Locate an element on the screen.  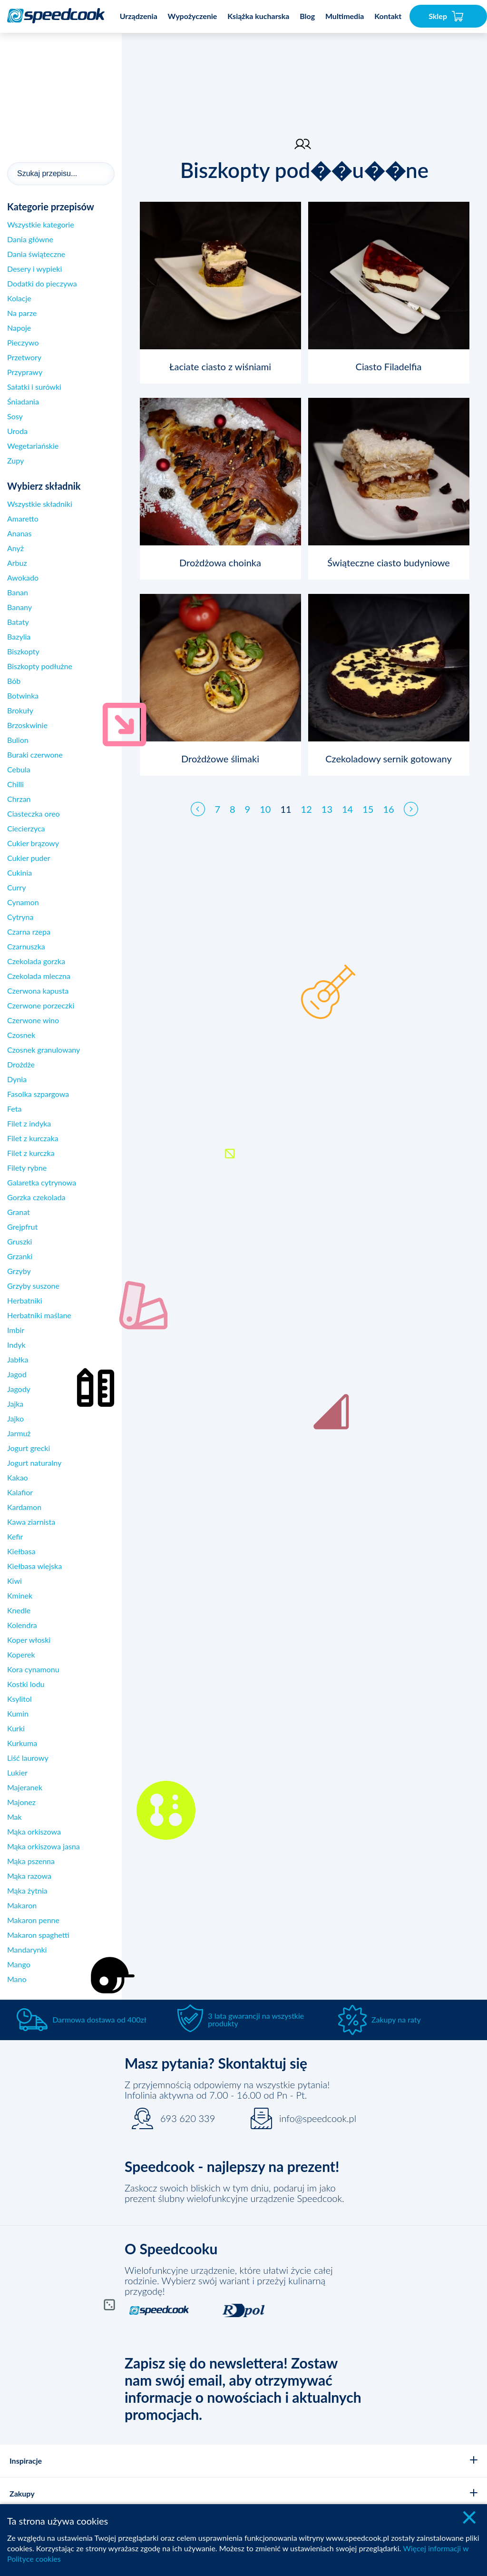
indicates a draft pull request in your activity feed is located at coordinates (166, 1810).